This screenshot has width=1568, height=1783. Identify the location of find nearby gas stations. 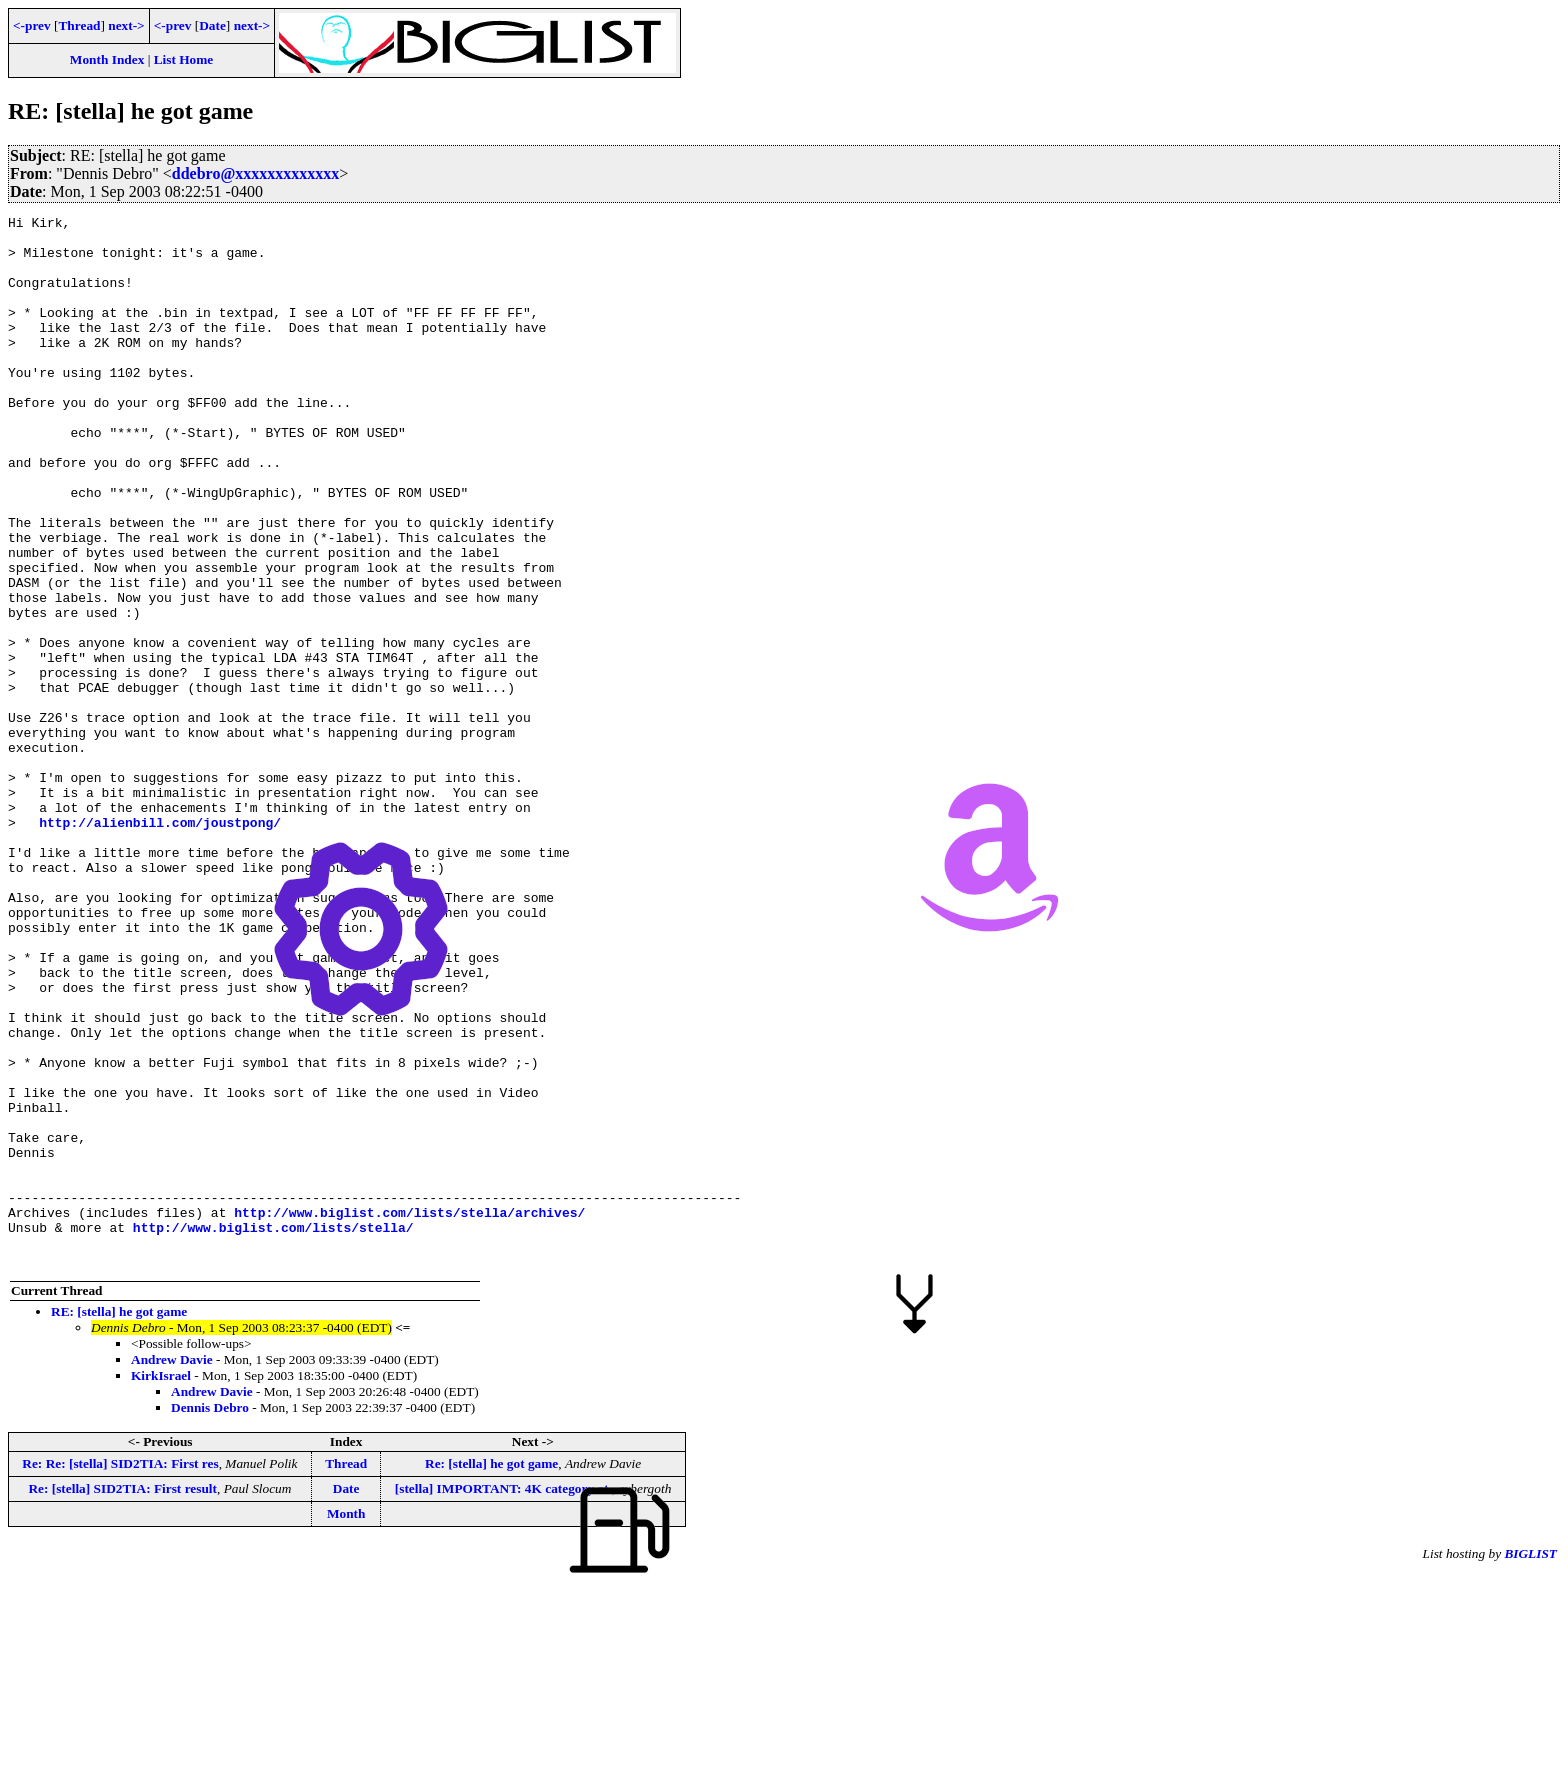
(616, 1530).